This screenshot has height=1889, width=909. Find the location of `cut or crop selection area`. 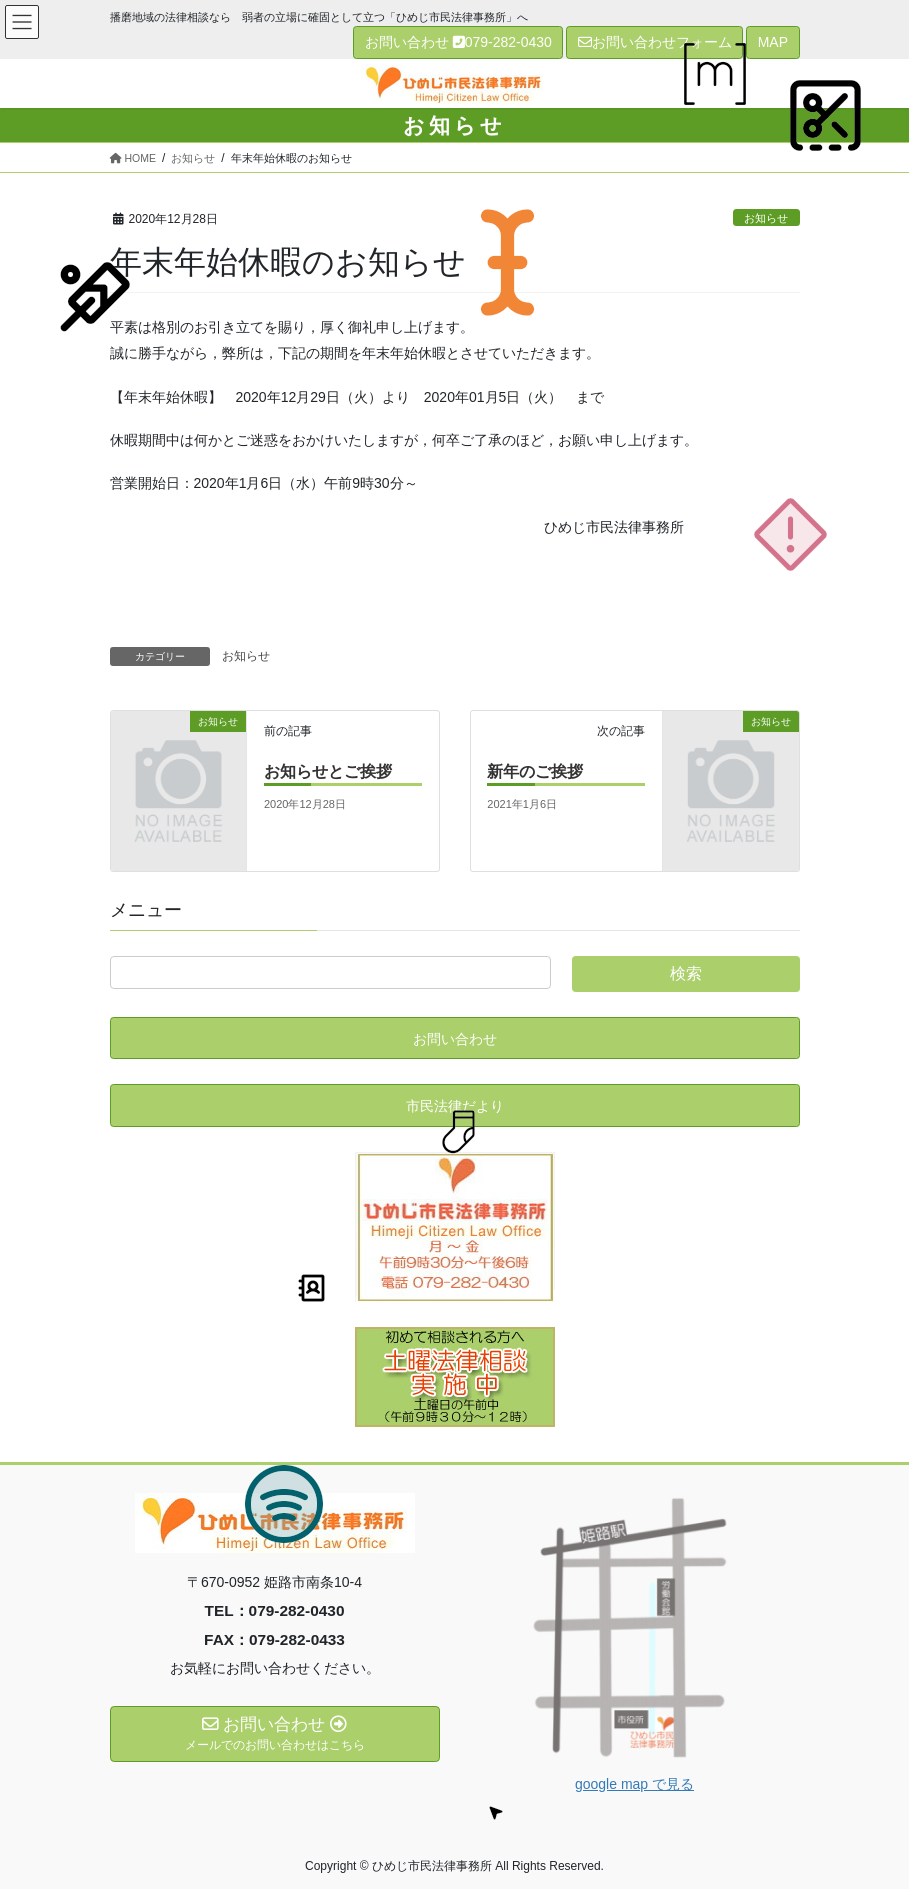

cut or crop selection area is located at coordinates (825, 115).